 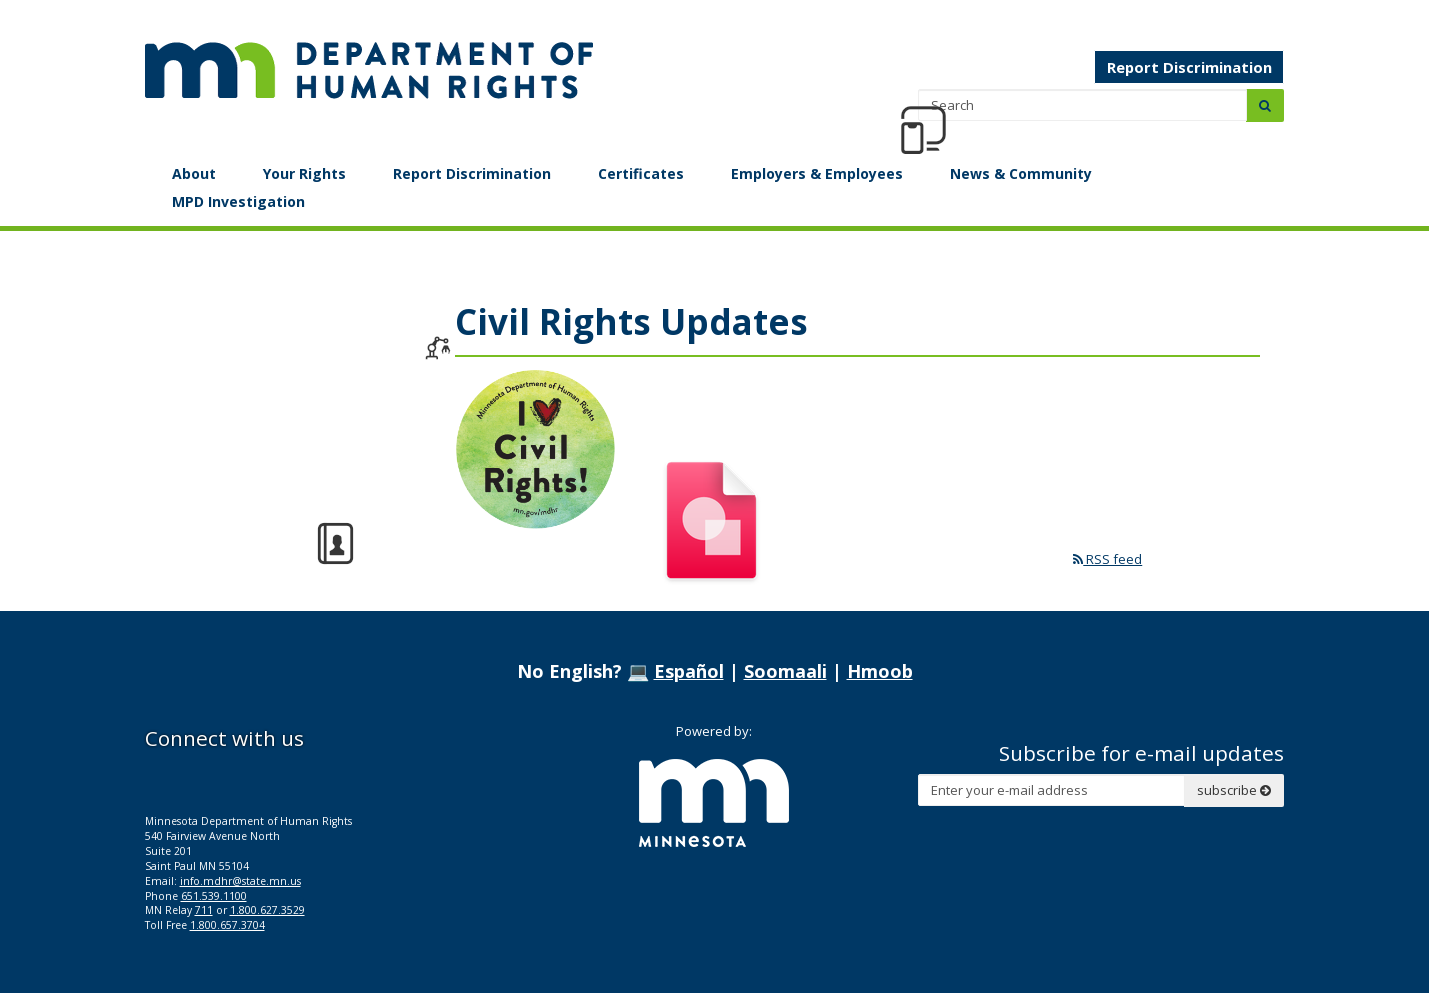 What do you see at coordinates (438, 347) in the screenshot?
I see `open GNOME Builder IDE` at bounding box center [438, 347].